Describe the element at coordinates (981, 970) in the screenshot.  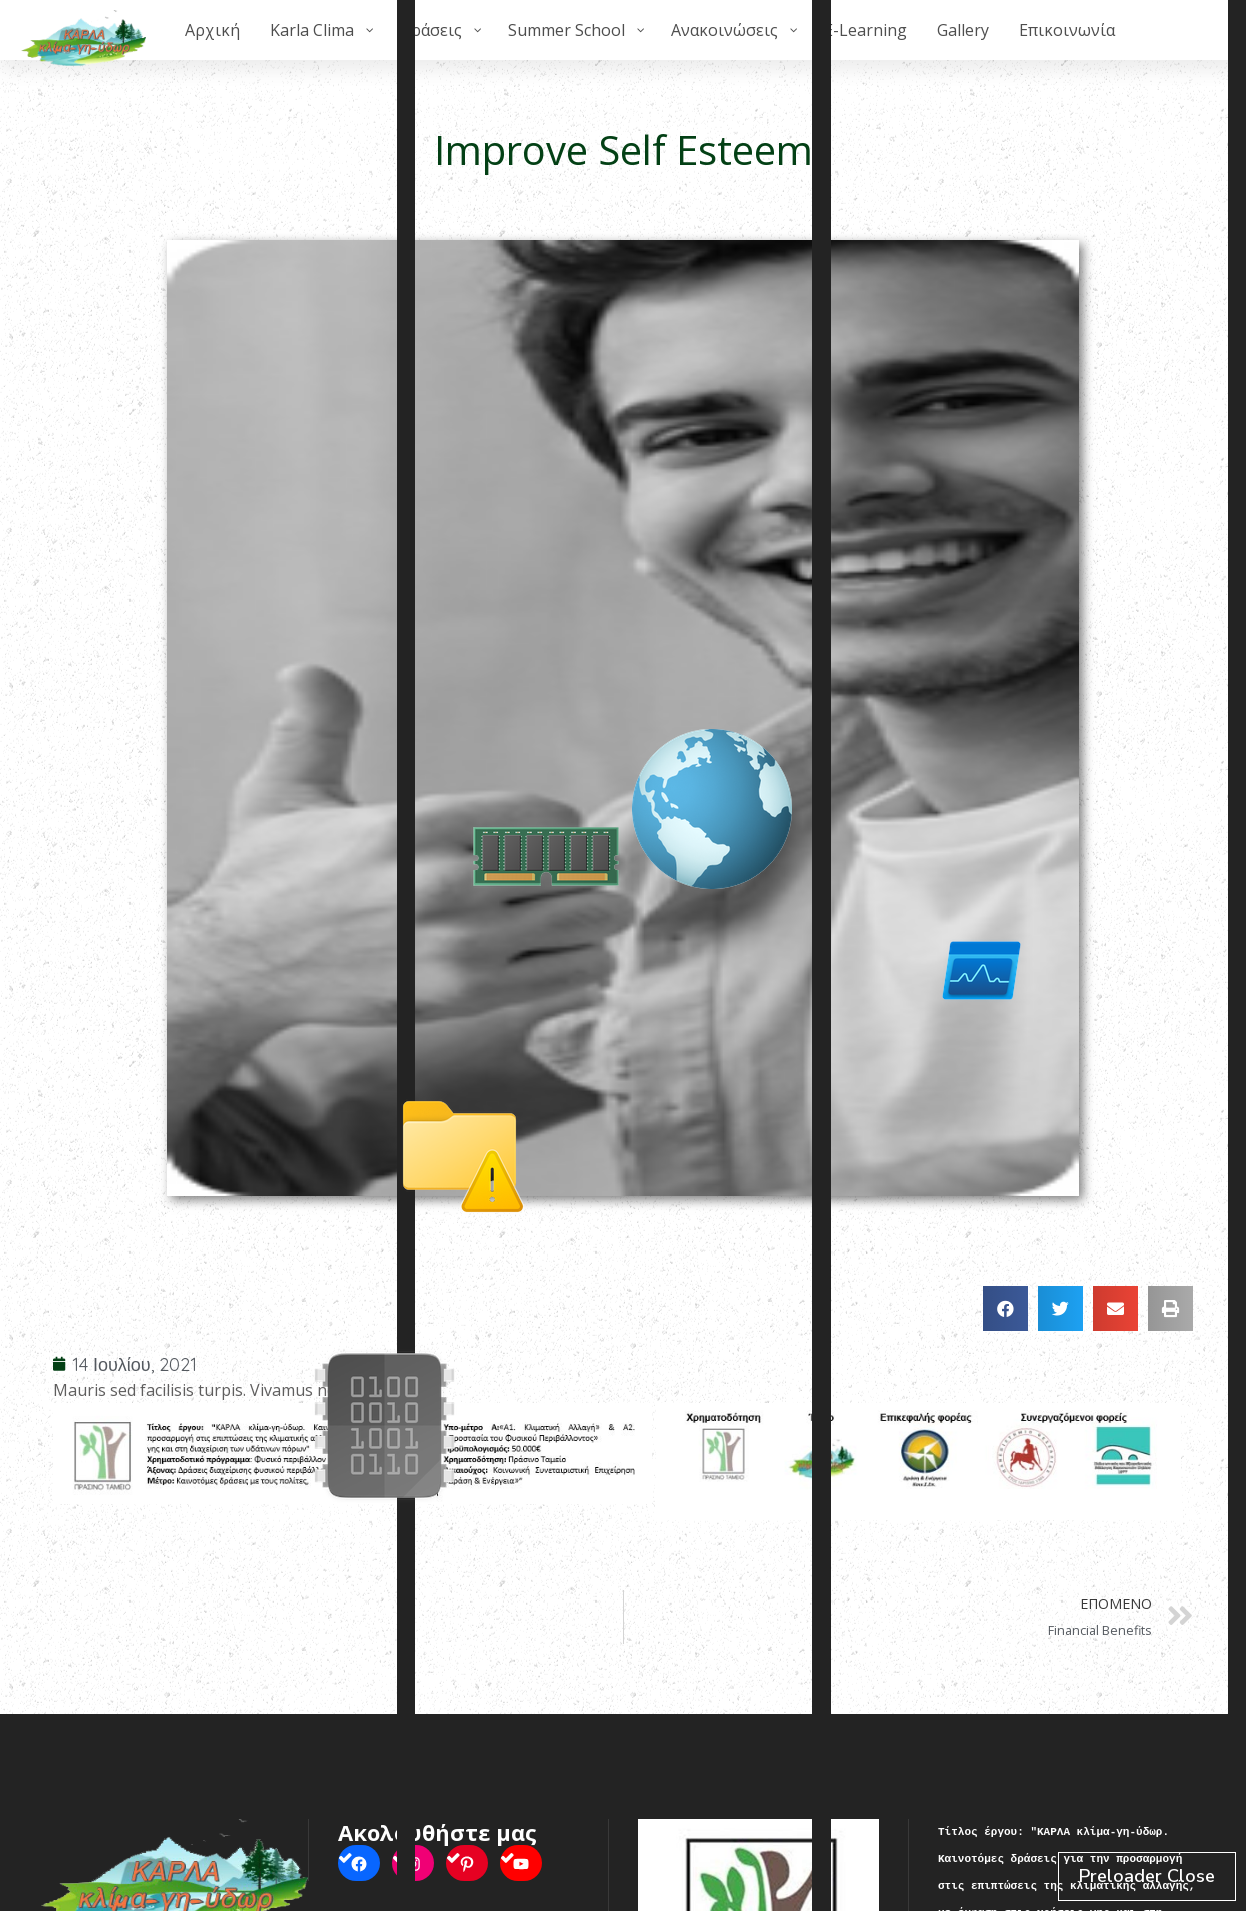
I see `open process monitor application` at that location.